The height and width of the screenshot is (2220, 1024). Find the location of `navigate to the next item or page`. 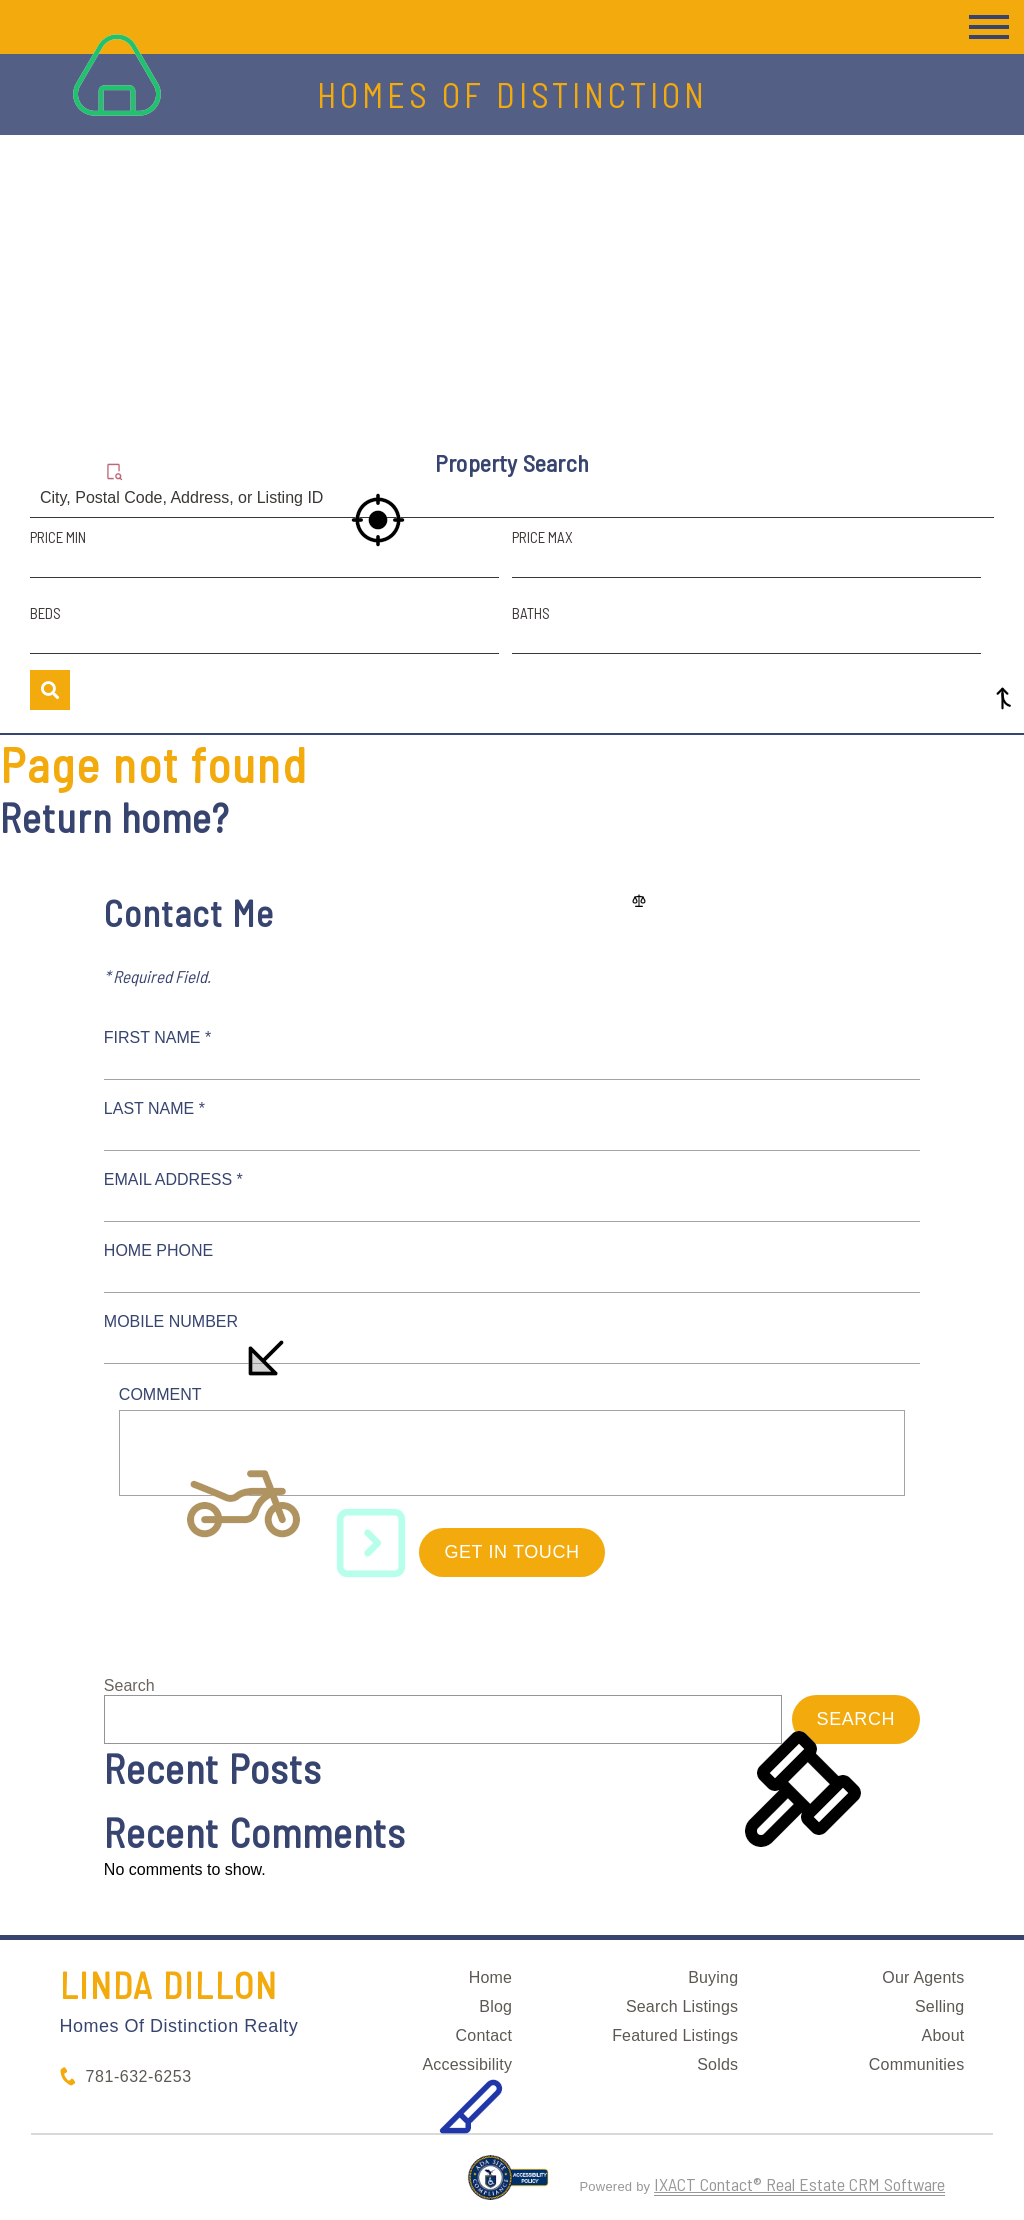

navigate to the next item or page is located at coordinates (371, 1543).